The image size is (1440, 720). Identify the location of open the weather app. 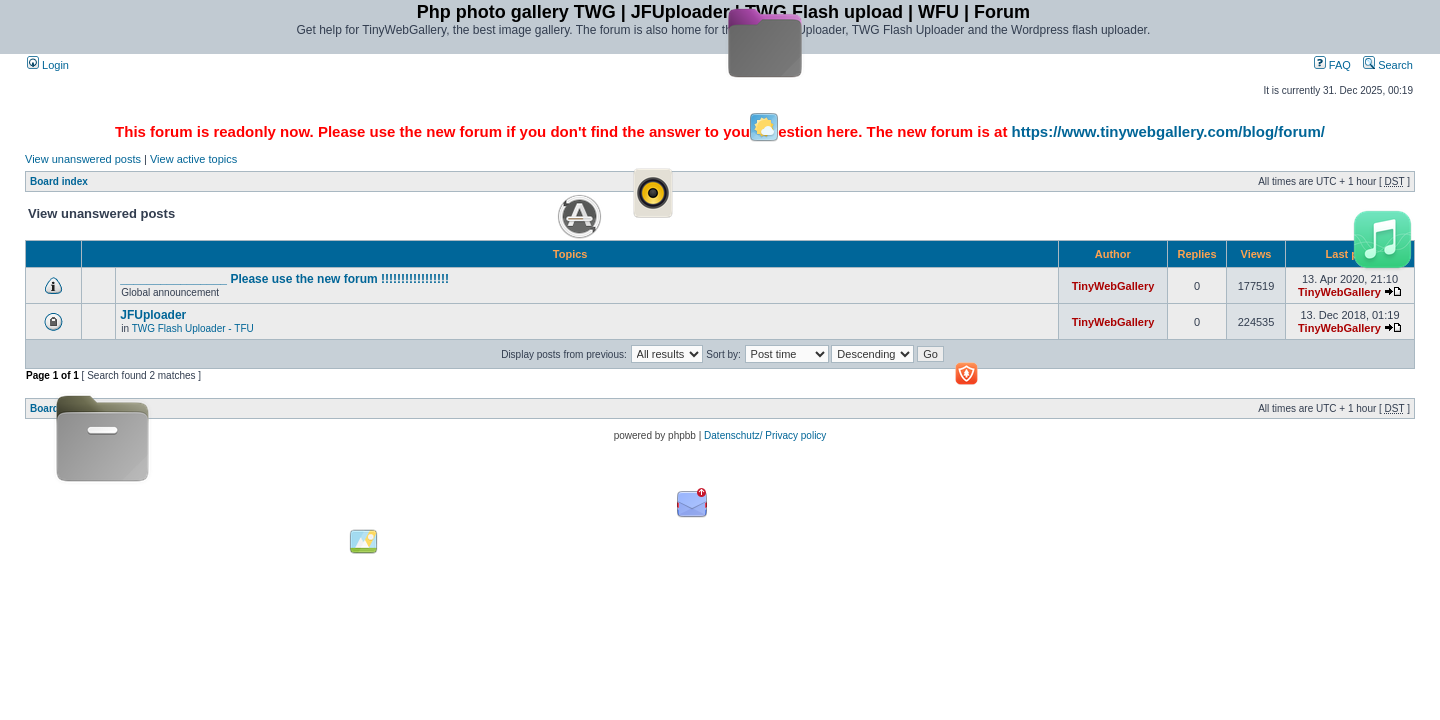
(764, 127).